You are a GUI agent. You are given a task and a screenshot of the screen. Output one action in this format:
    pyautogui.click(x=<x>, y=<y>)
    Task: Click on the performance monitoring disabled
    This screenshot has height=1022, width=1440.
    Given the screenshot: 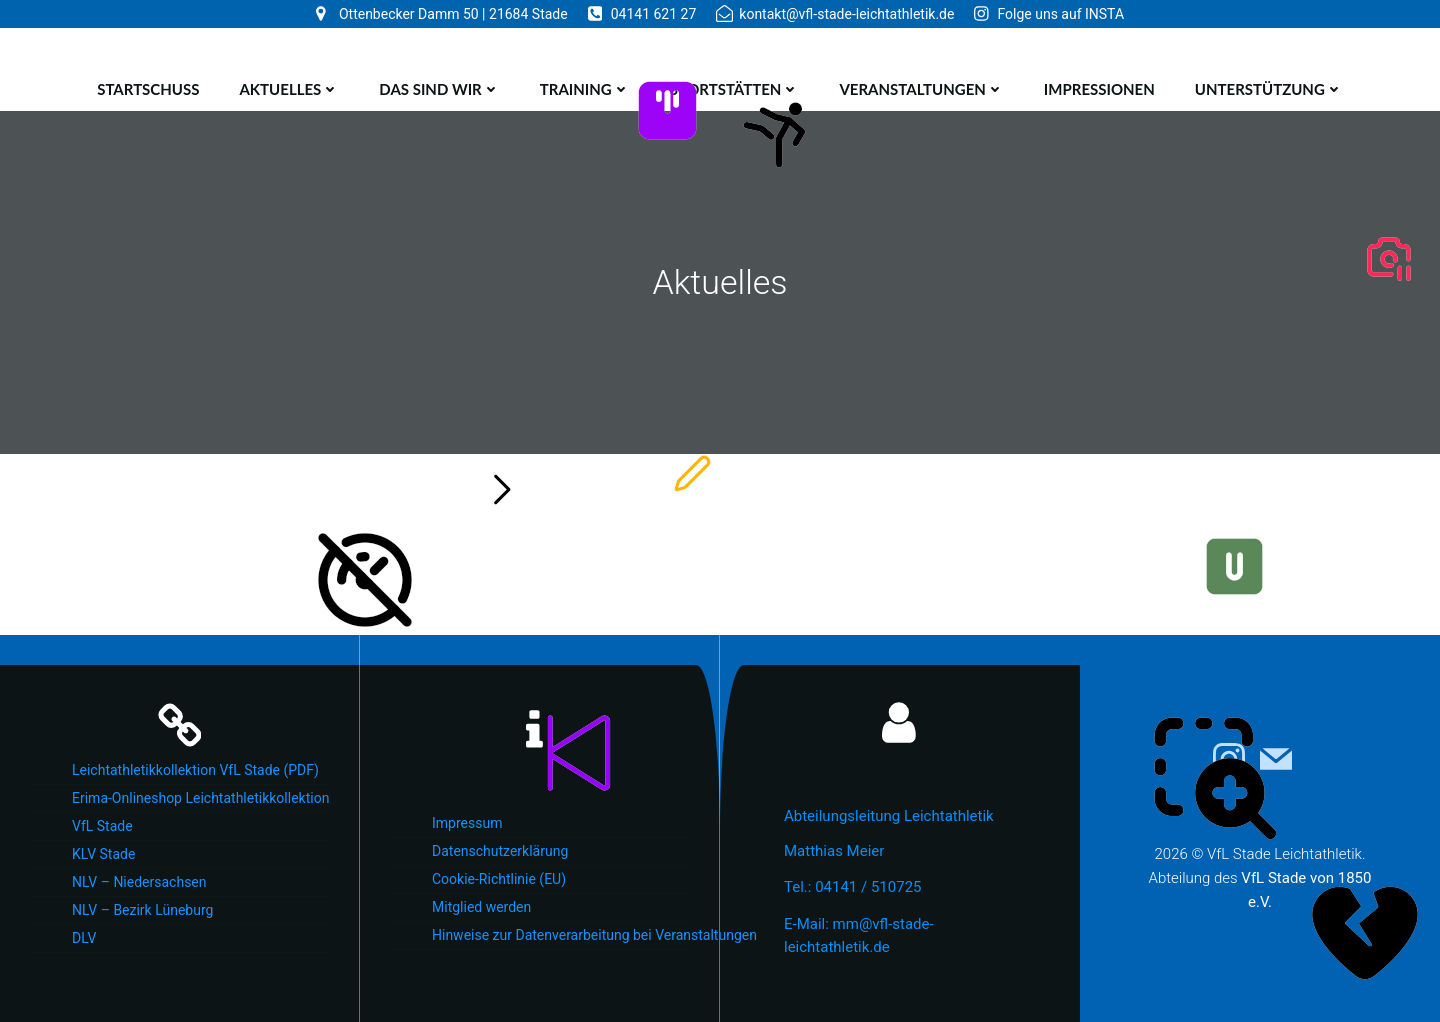 What is the action you would take?
    pyautogui.click(x=365, y=580)
    